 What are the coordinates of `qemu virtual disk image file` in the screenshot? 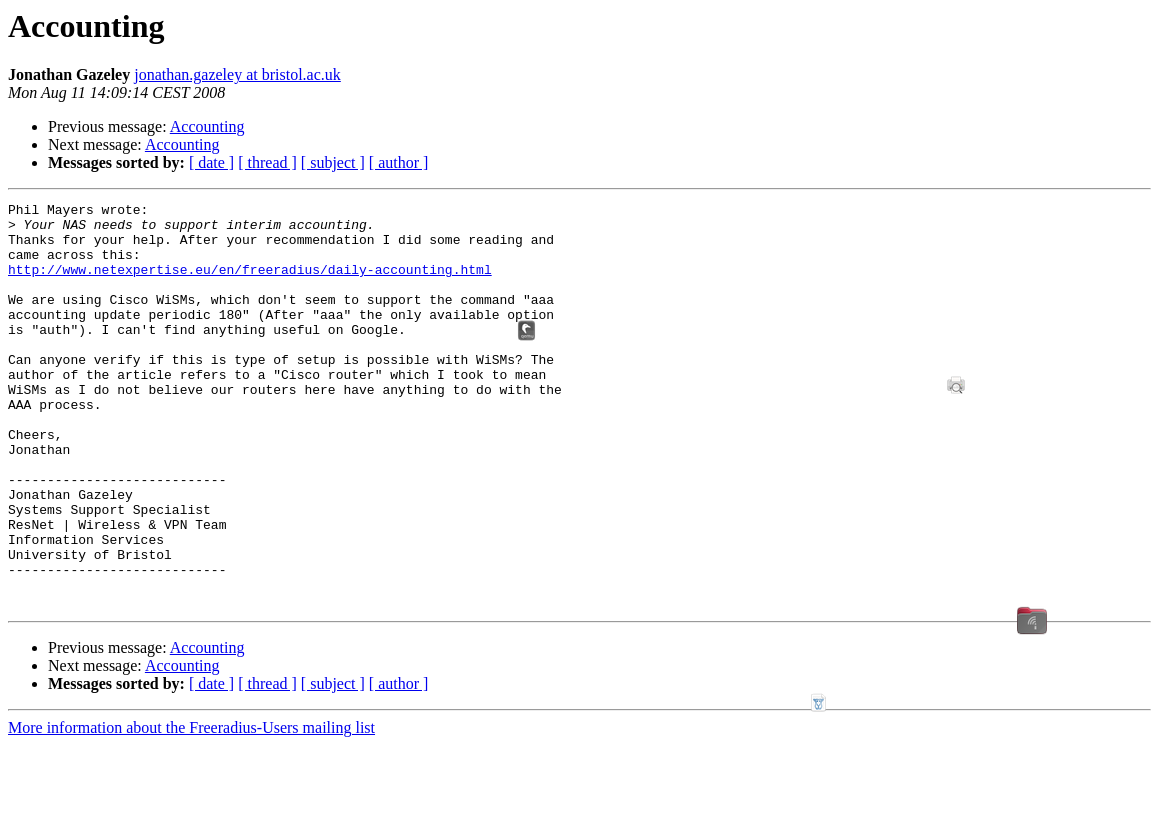 It's located at (526, 330).